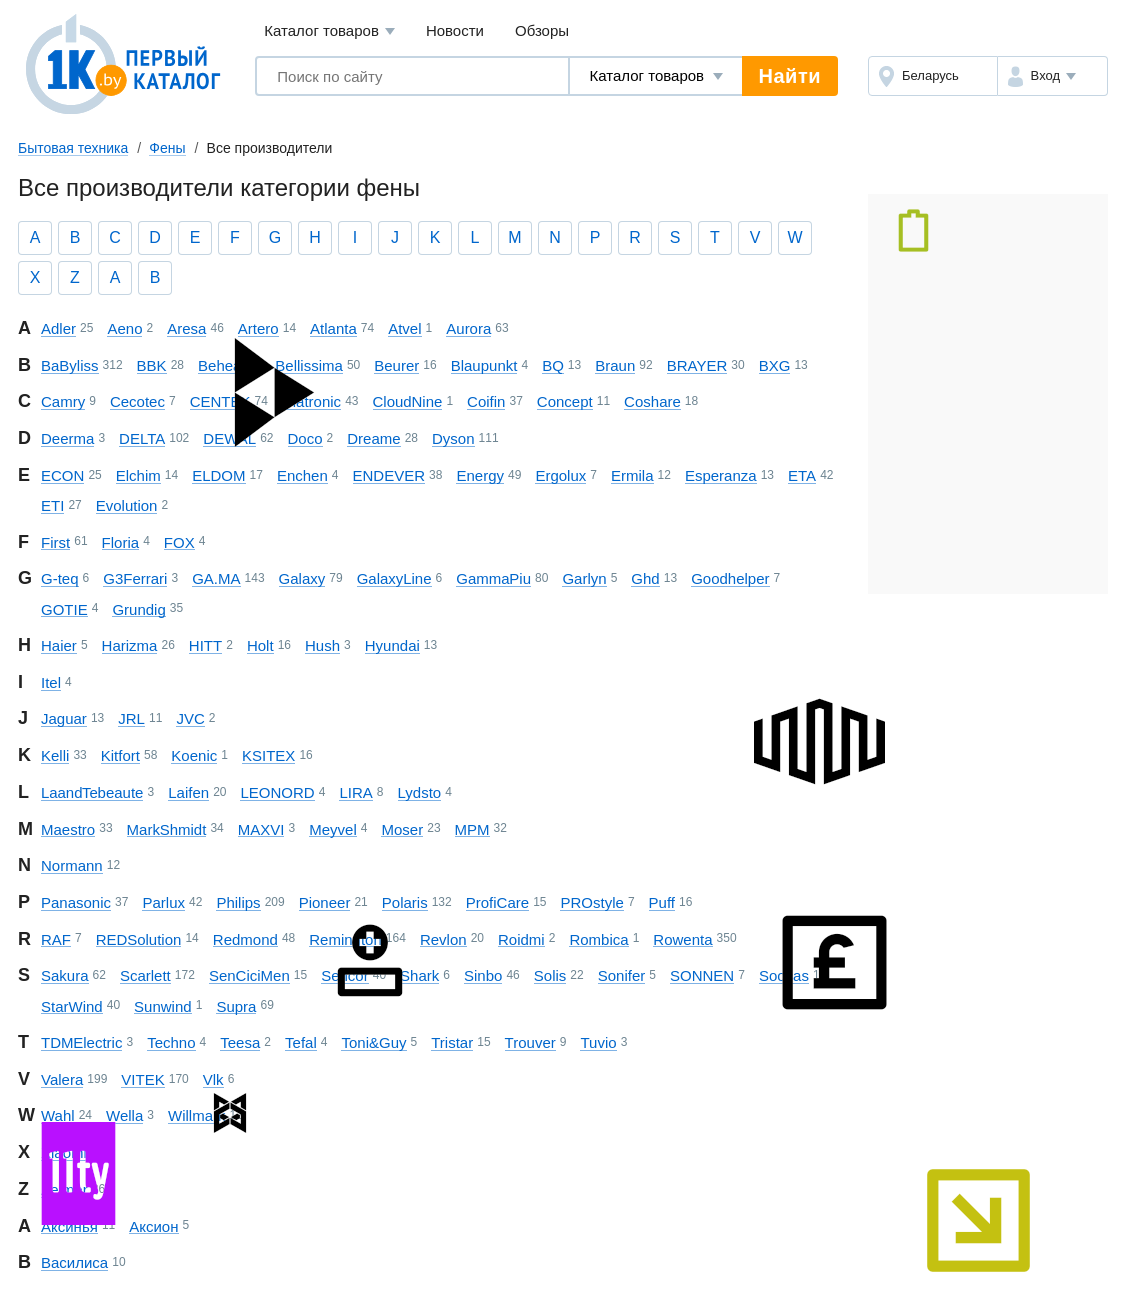 This screenshot has height=1303, width=1126. Describe the element at coordinates (274, 392) in the screenshot. I see `open the PeerTube app` at that location.